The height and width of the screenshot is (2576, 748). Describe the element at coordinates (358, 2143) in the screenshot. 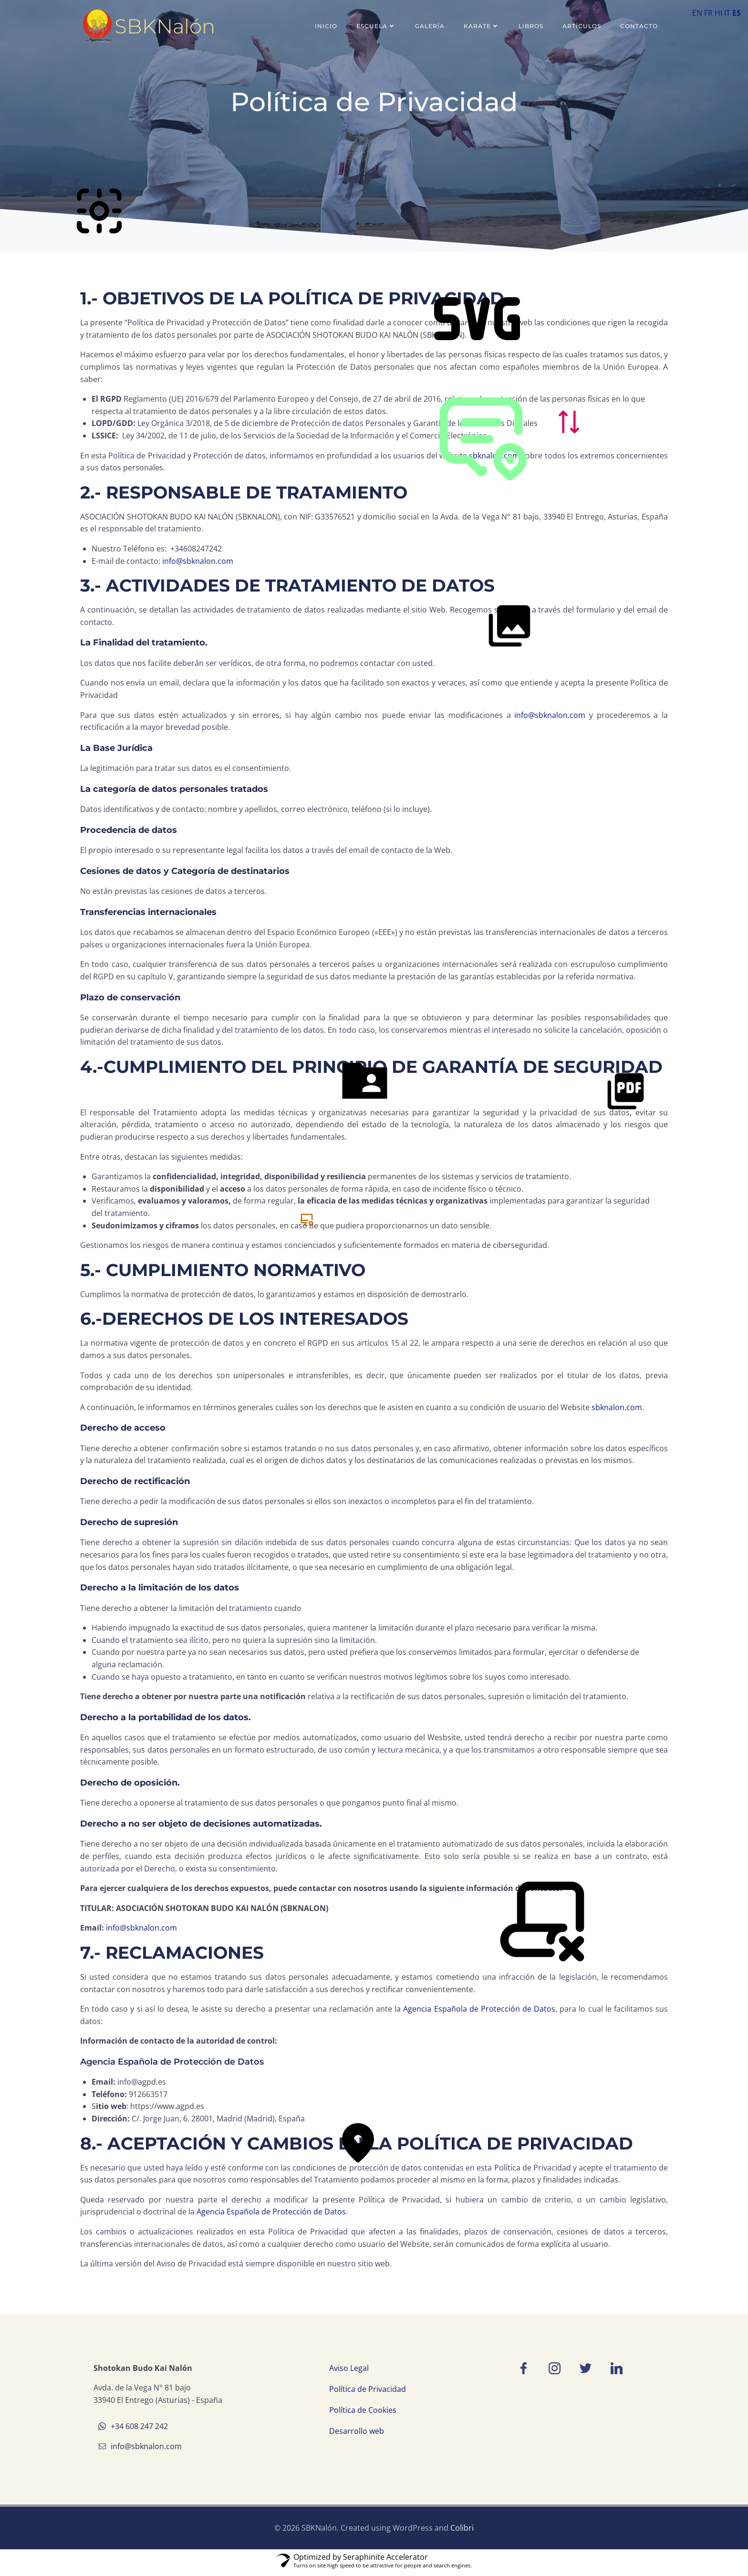

I see `view or set a location on the map` at that location.